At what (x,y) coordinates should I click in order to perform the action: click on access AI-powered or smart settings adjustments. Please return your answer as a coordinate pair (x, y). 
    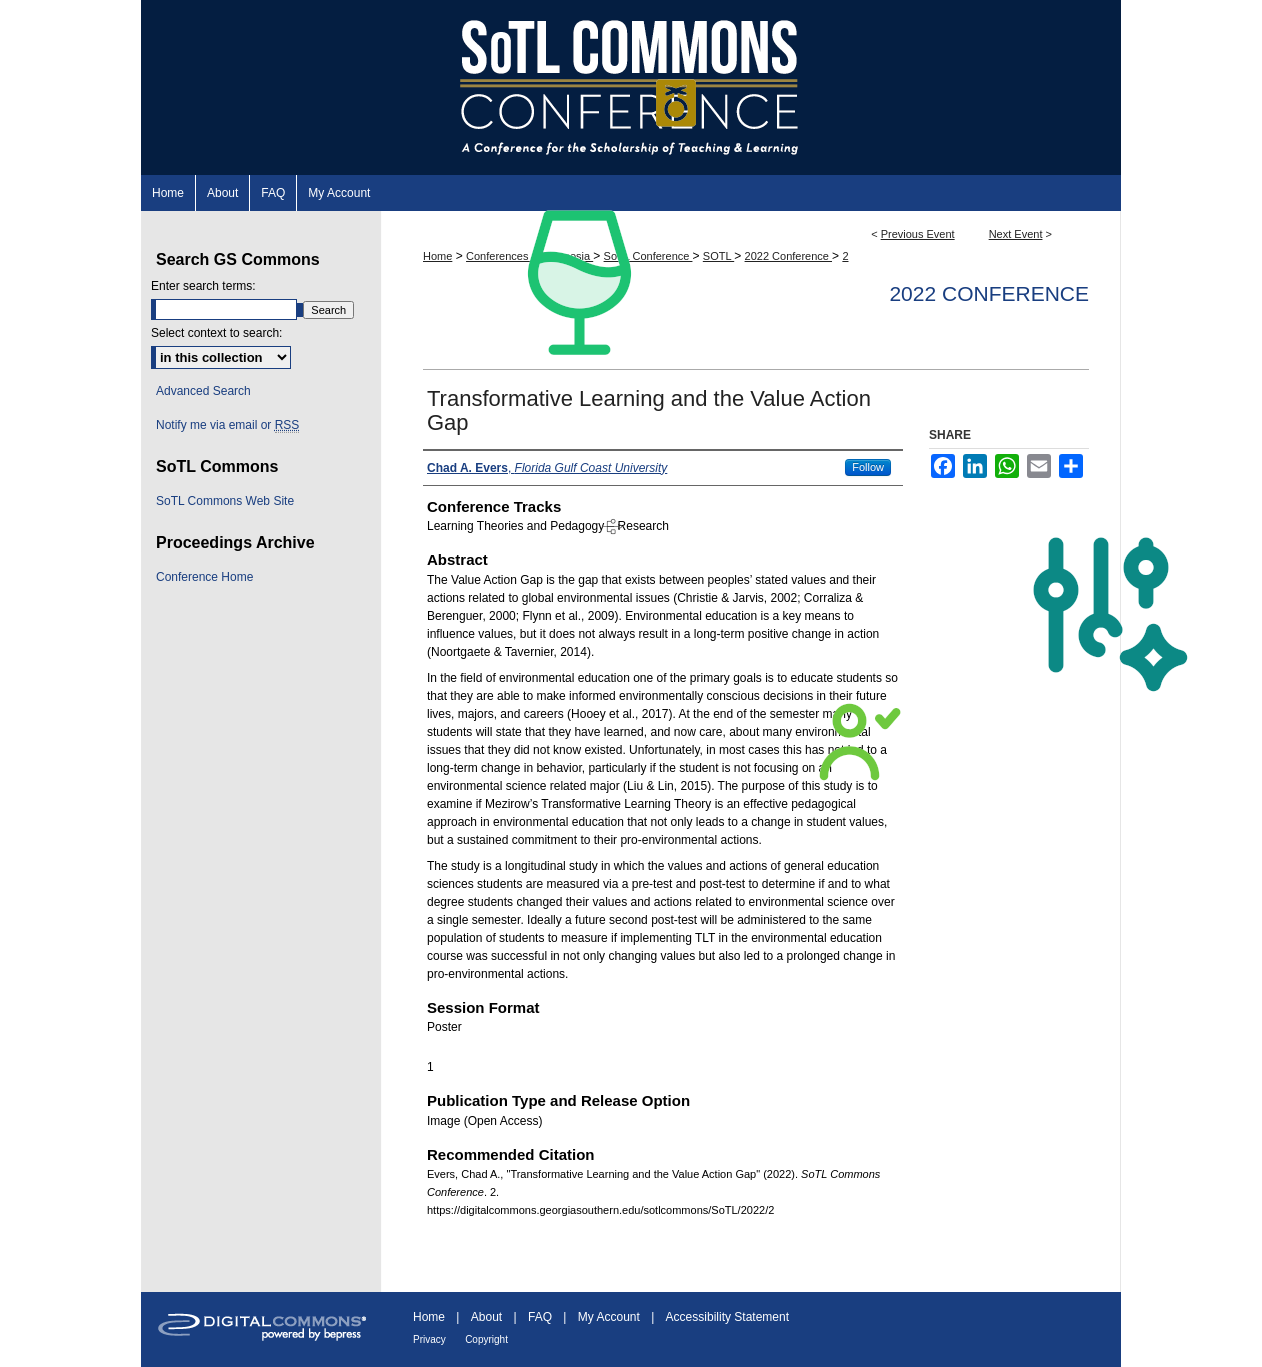
    Looking at the image, I should click on (1101, 605).